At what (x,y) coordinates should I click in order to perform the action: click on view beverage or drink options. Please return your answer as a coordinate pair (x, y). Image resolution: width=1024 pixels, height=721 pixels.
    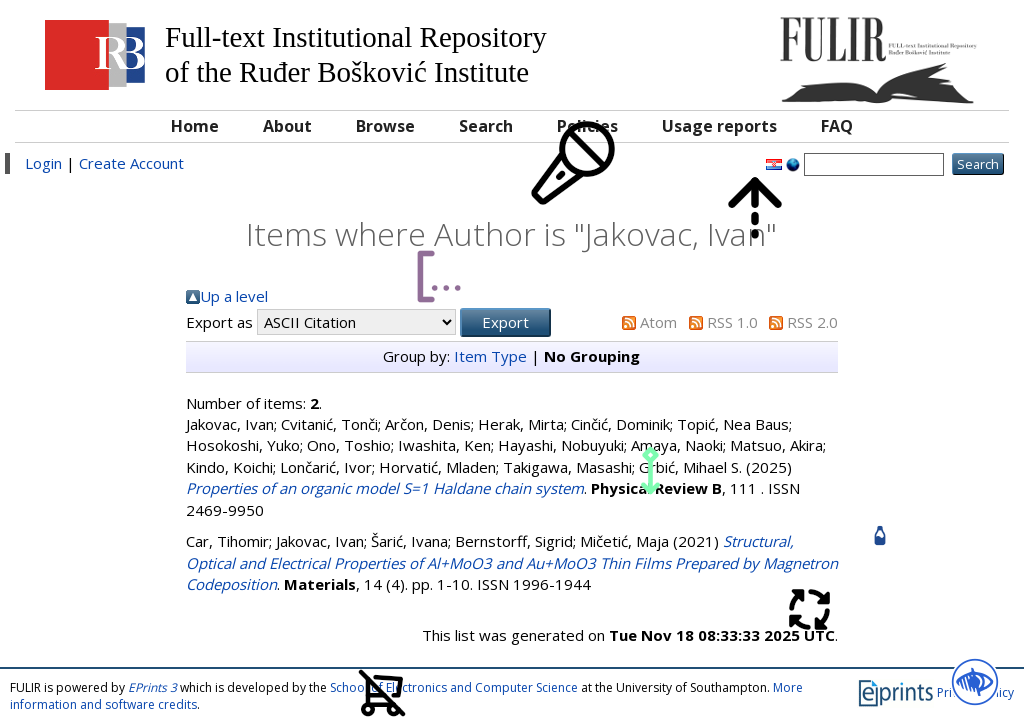
    Looking at the image, I should click on (880, 536).